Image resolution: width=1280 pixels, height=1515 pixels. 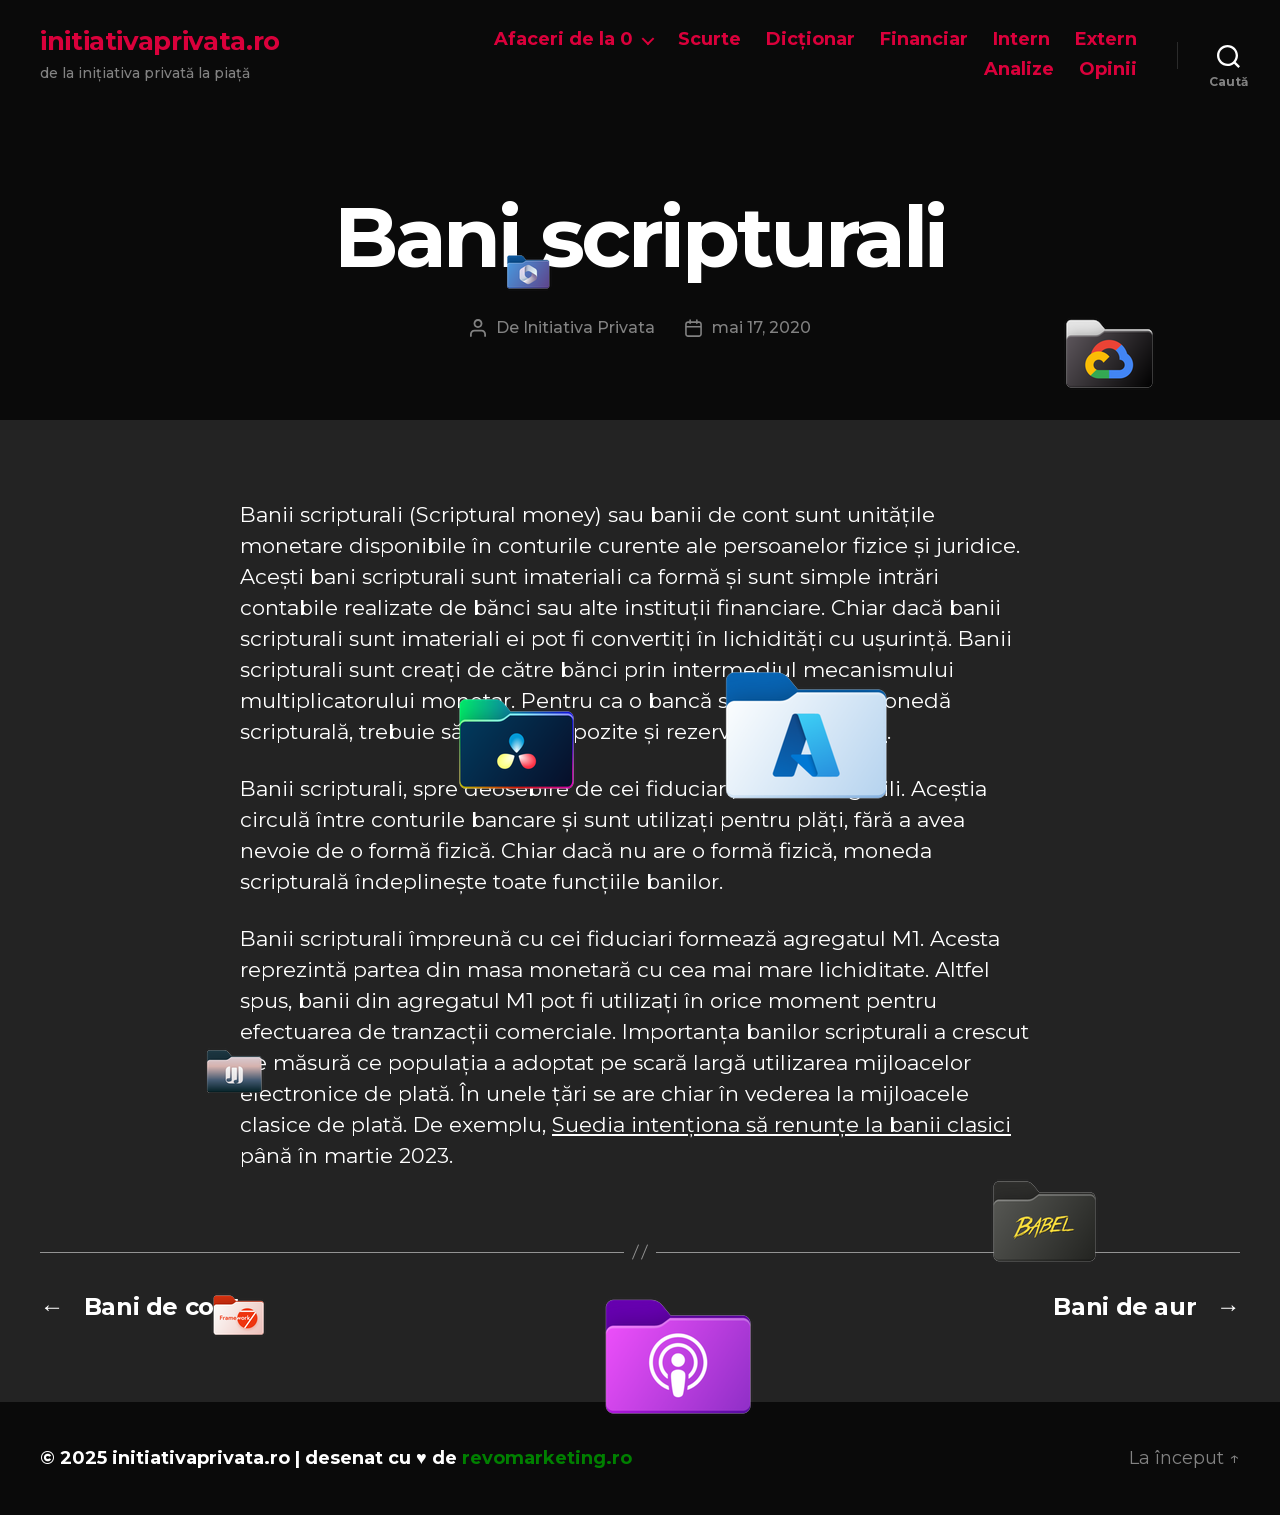 I want to click on open microsoft azure project folder, so click(x=805, y=739).